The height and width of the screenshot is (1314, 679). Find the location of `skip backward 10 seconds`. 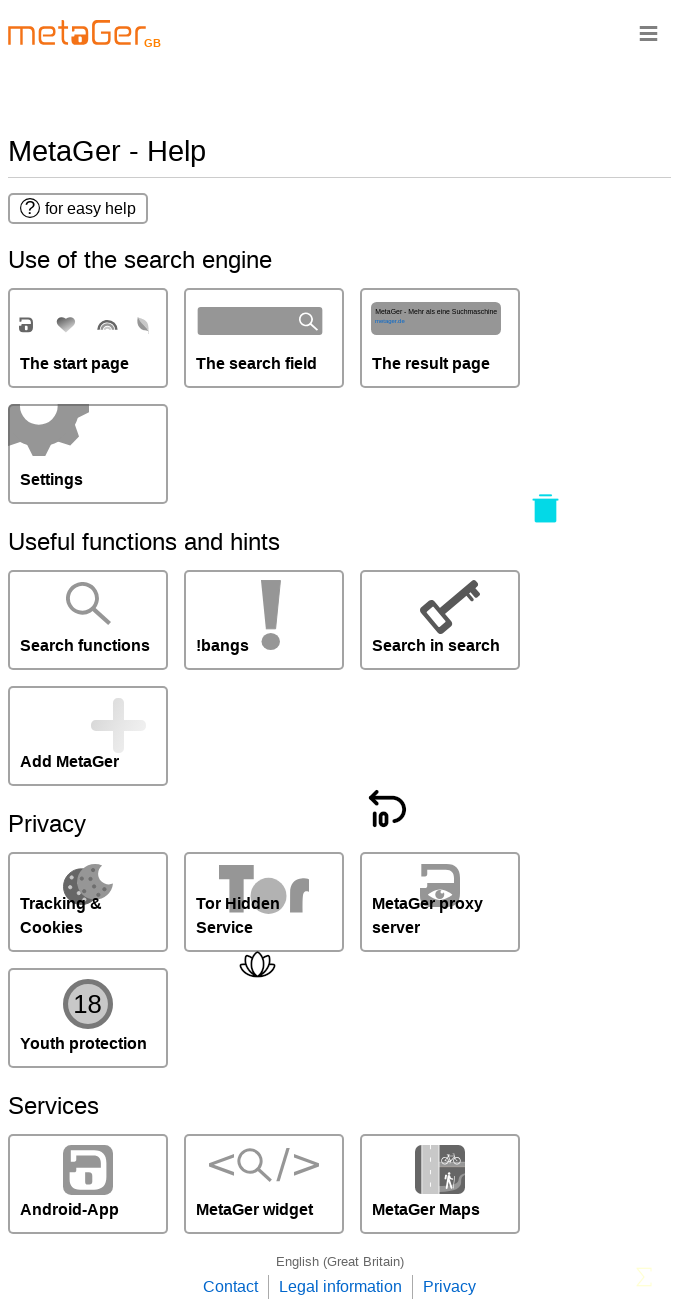

skip backward 10 seconds is located at coordinates (386, 809).